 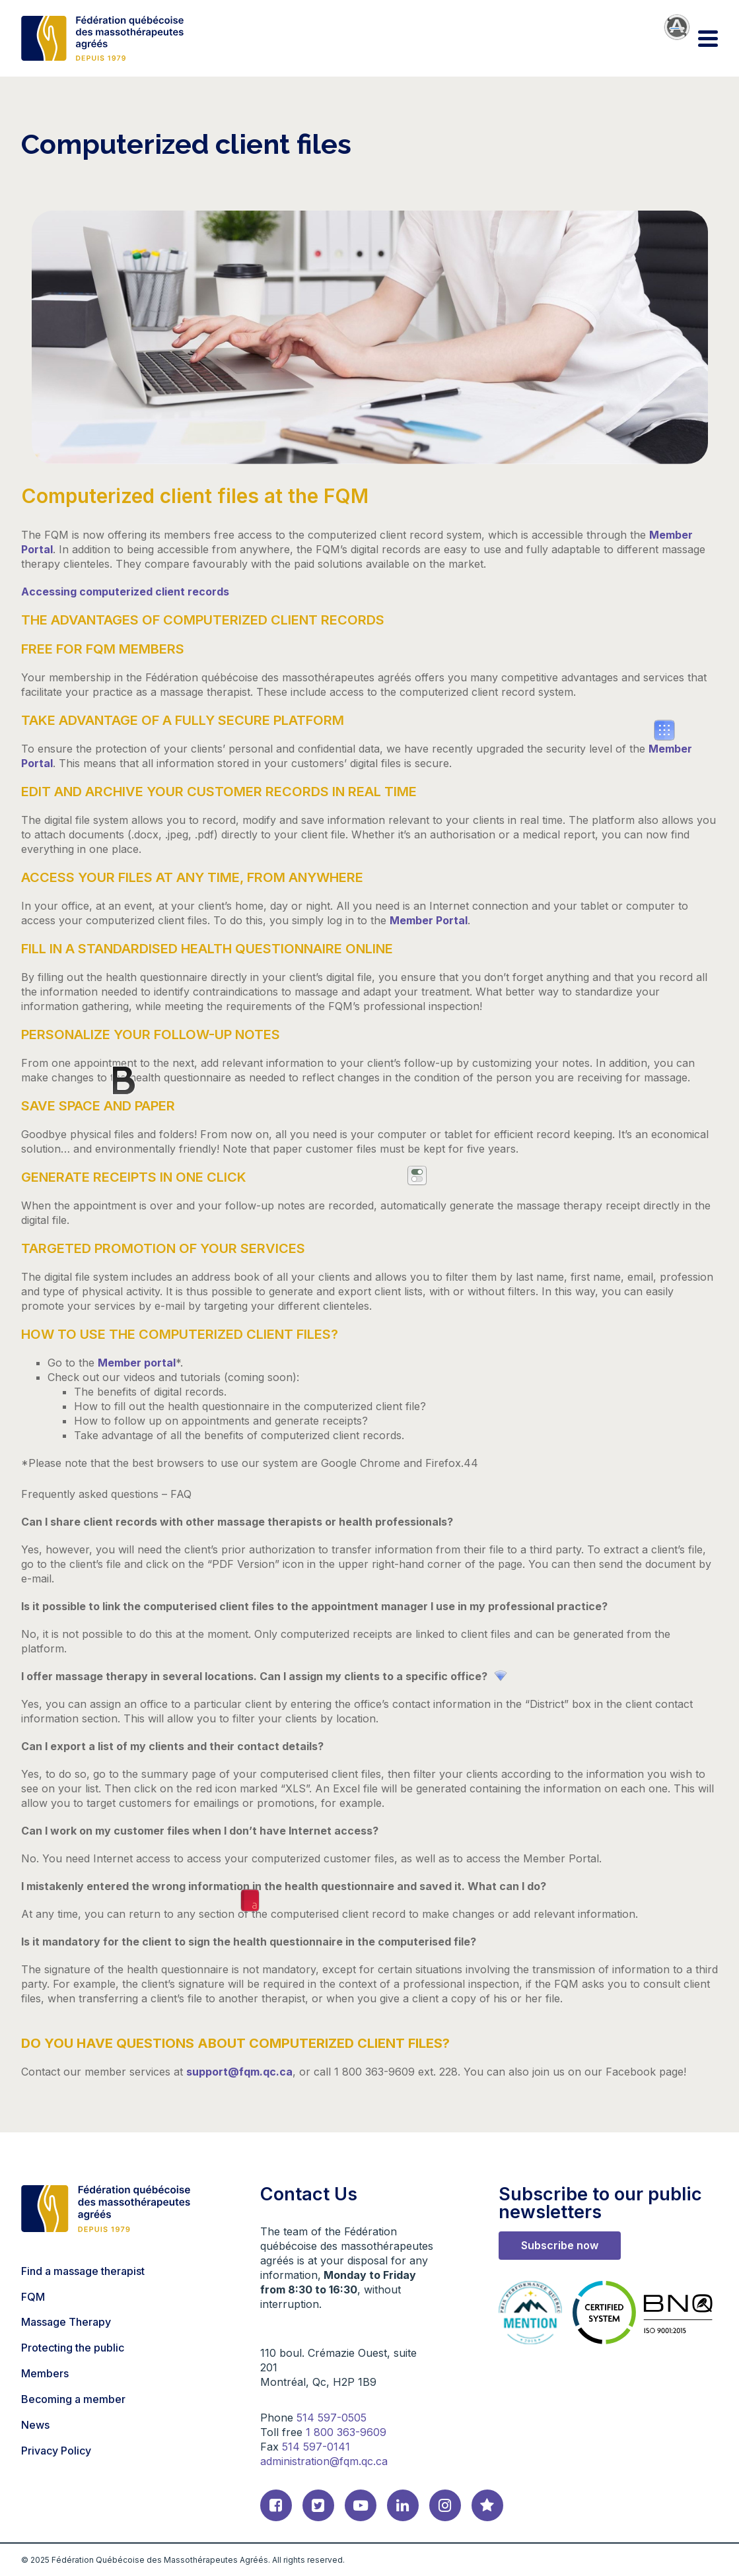 I want to click on apply bold formatting to selected text, so click(x=123, y=1080).